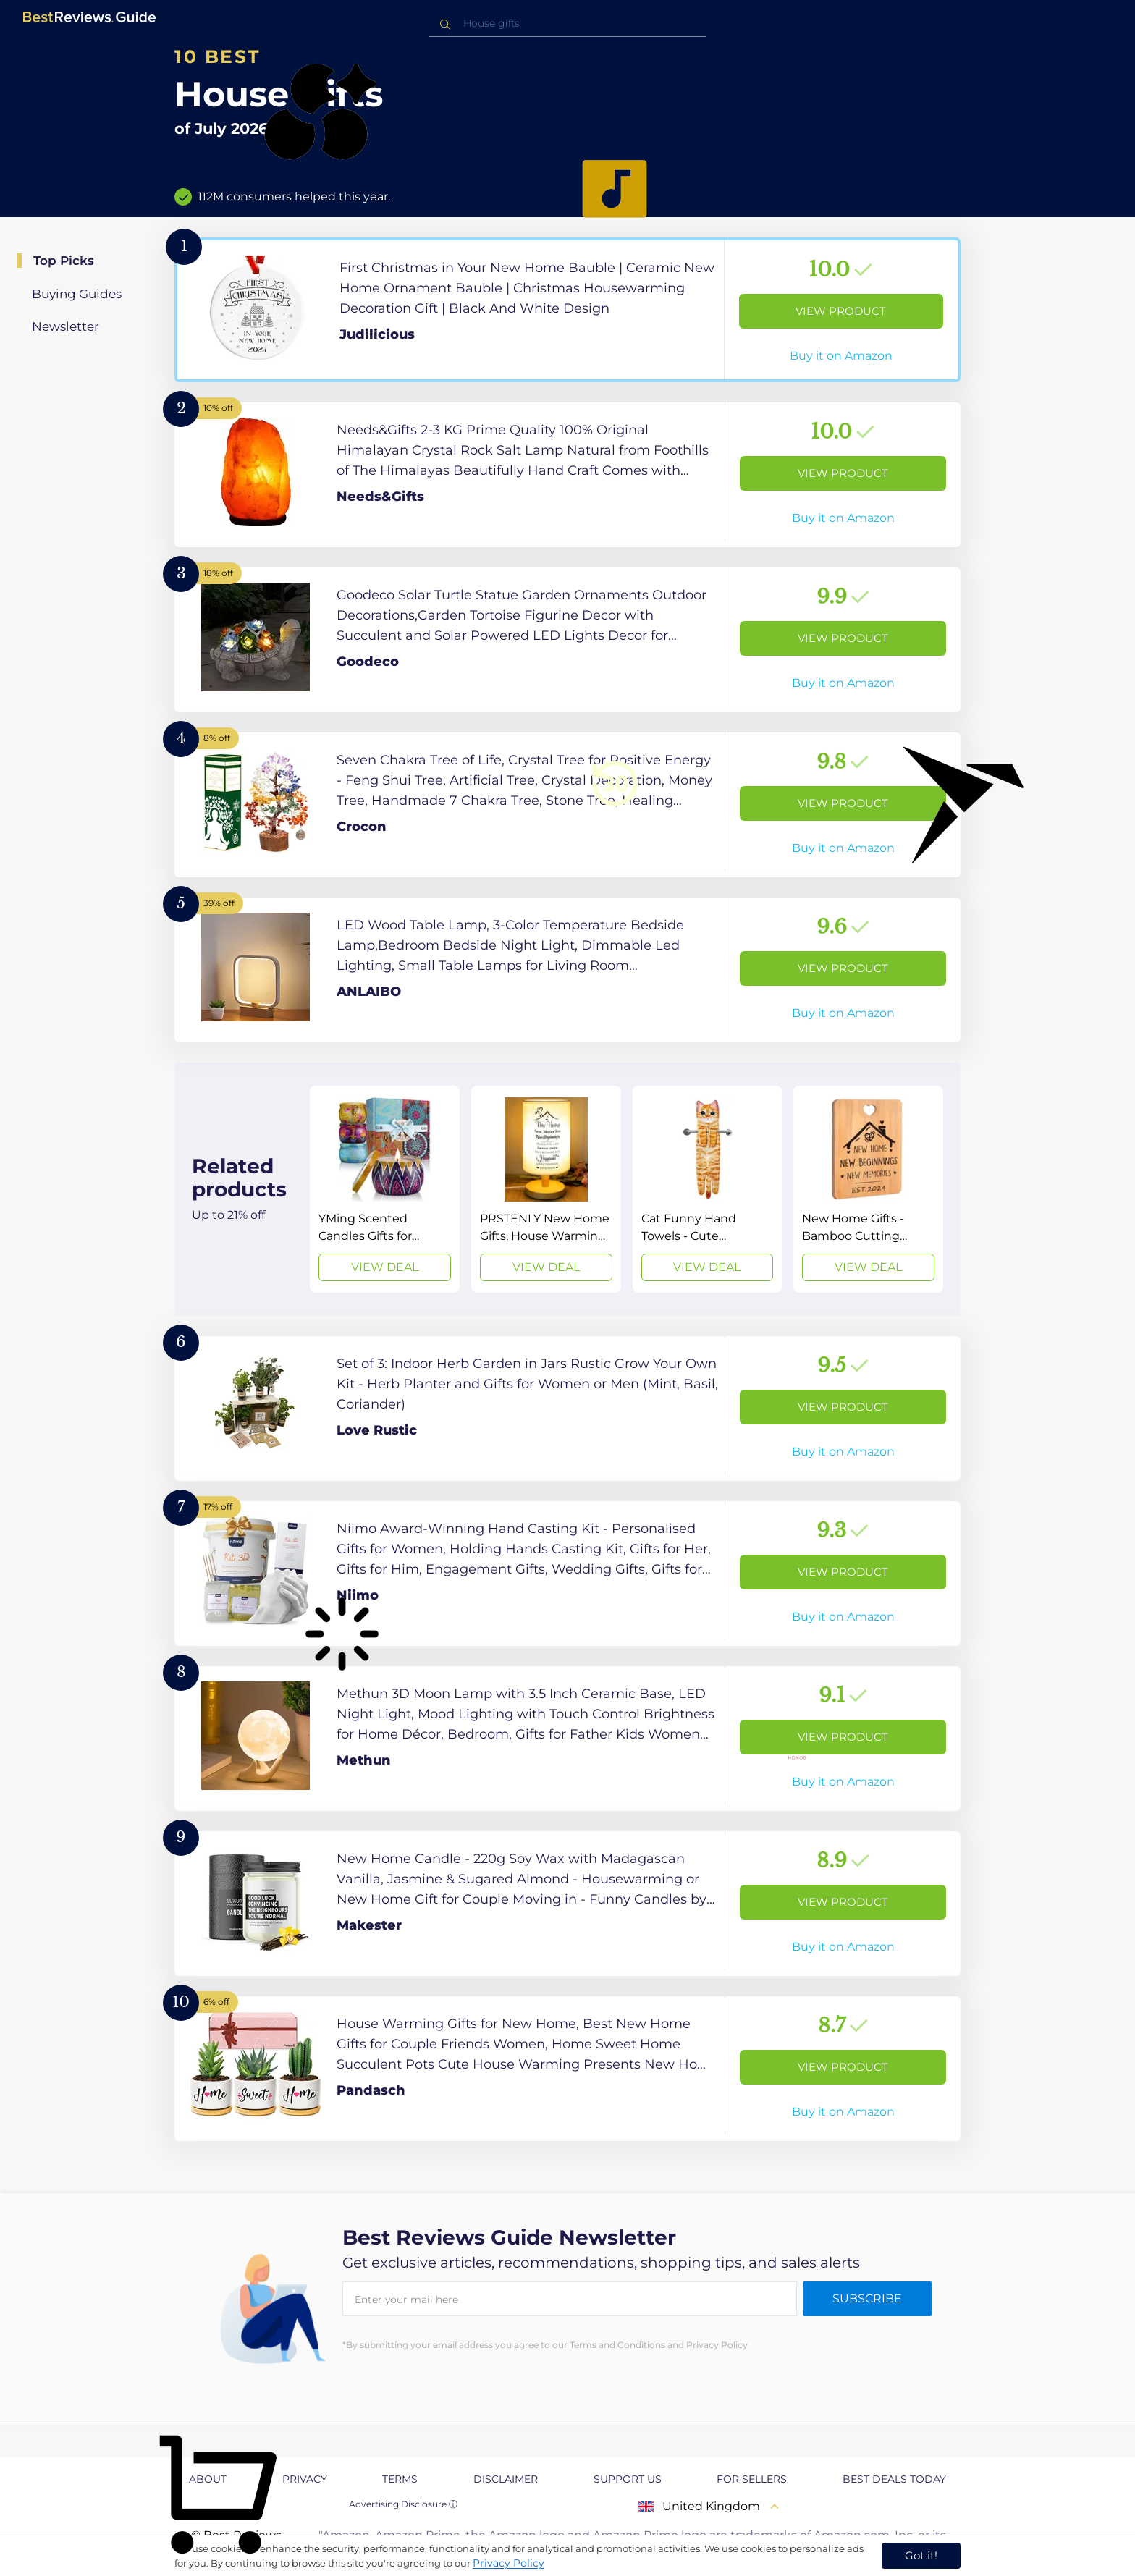 This screenshot has width=1135, height=2576. What do you see at coordinates (963, 805) in the screenshot?
I see `open snapcraft app store` at bounding box center [963, 805].